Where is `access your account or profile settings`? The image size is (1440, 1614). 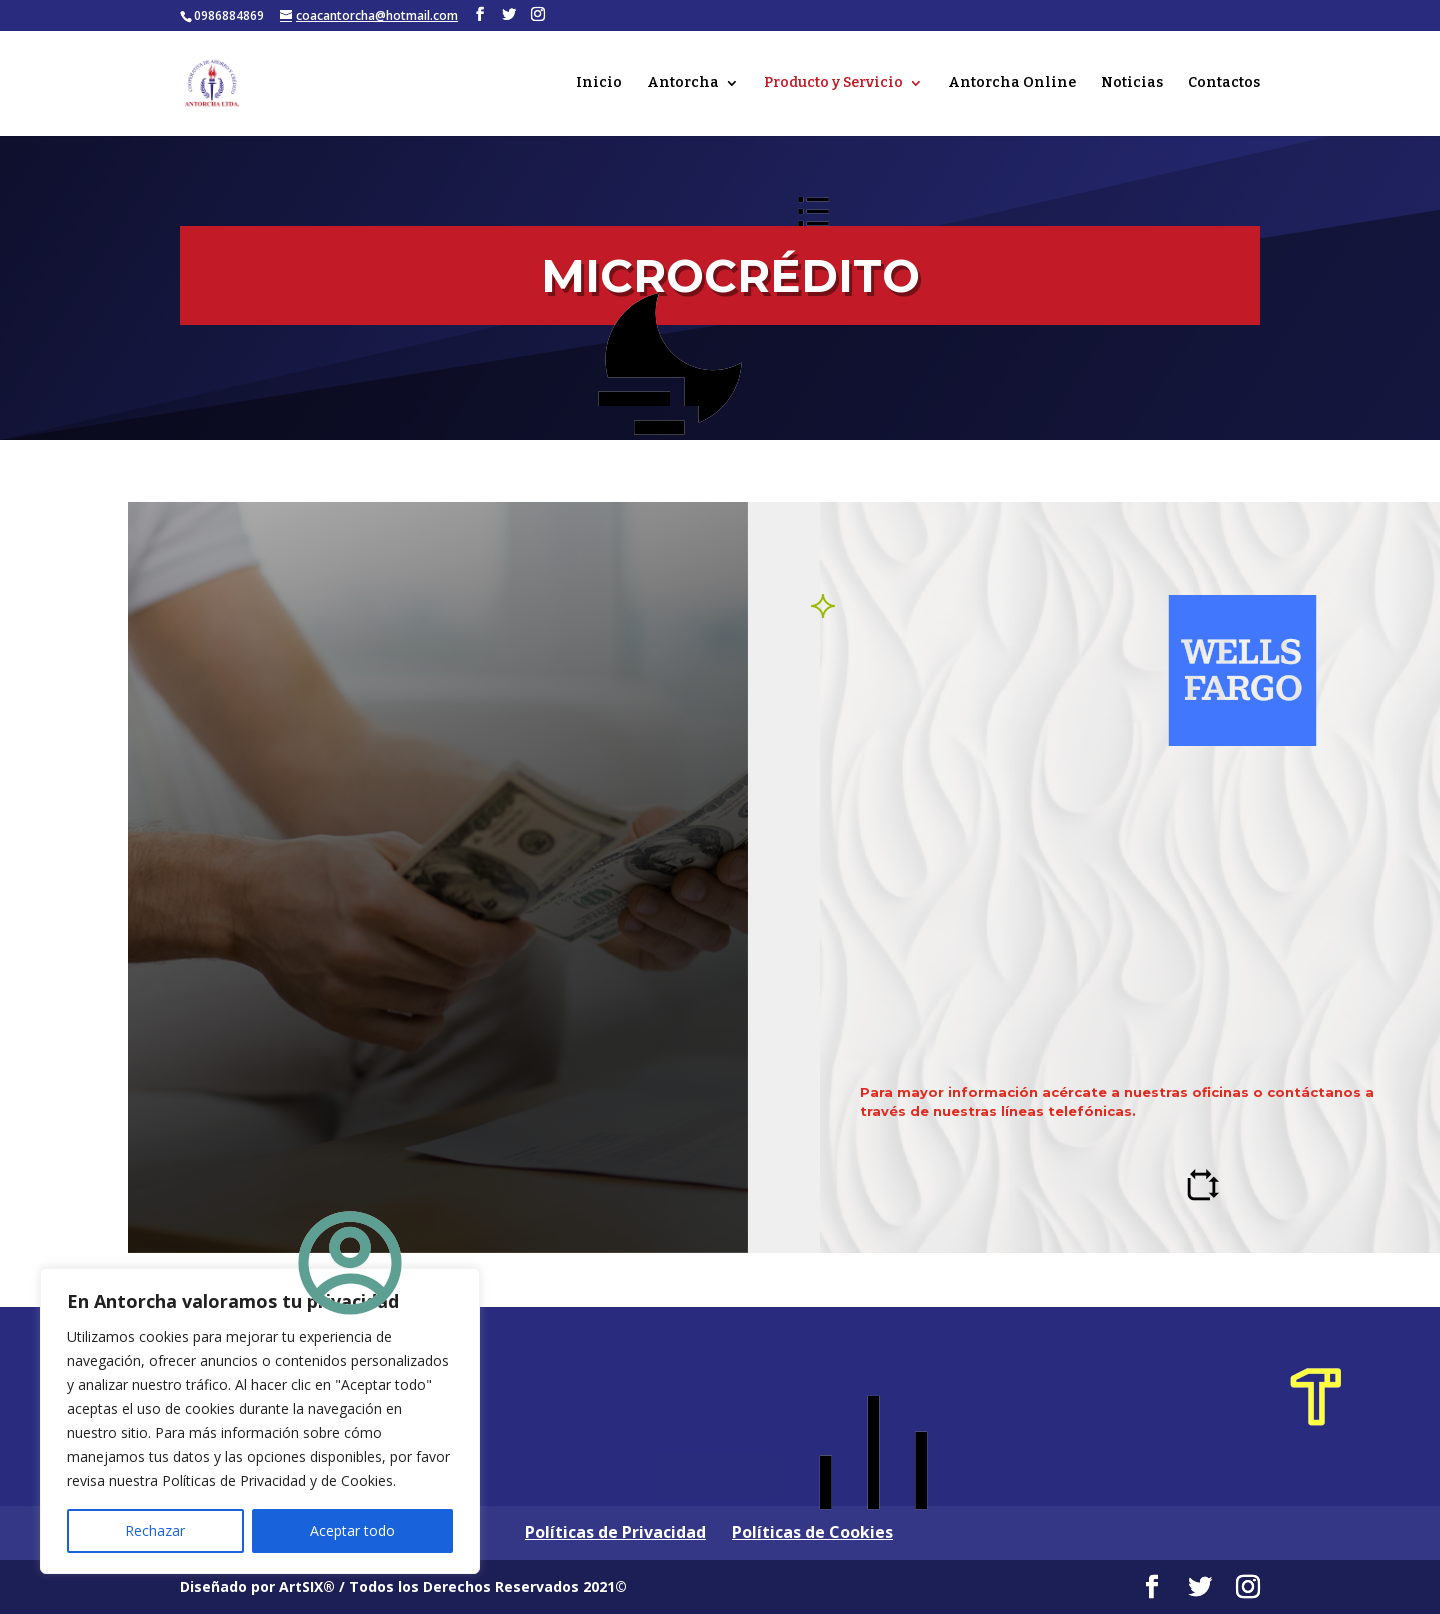 access your account or profile settings is located at coordinates (350, 1263).